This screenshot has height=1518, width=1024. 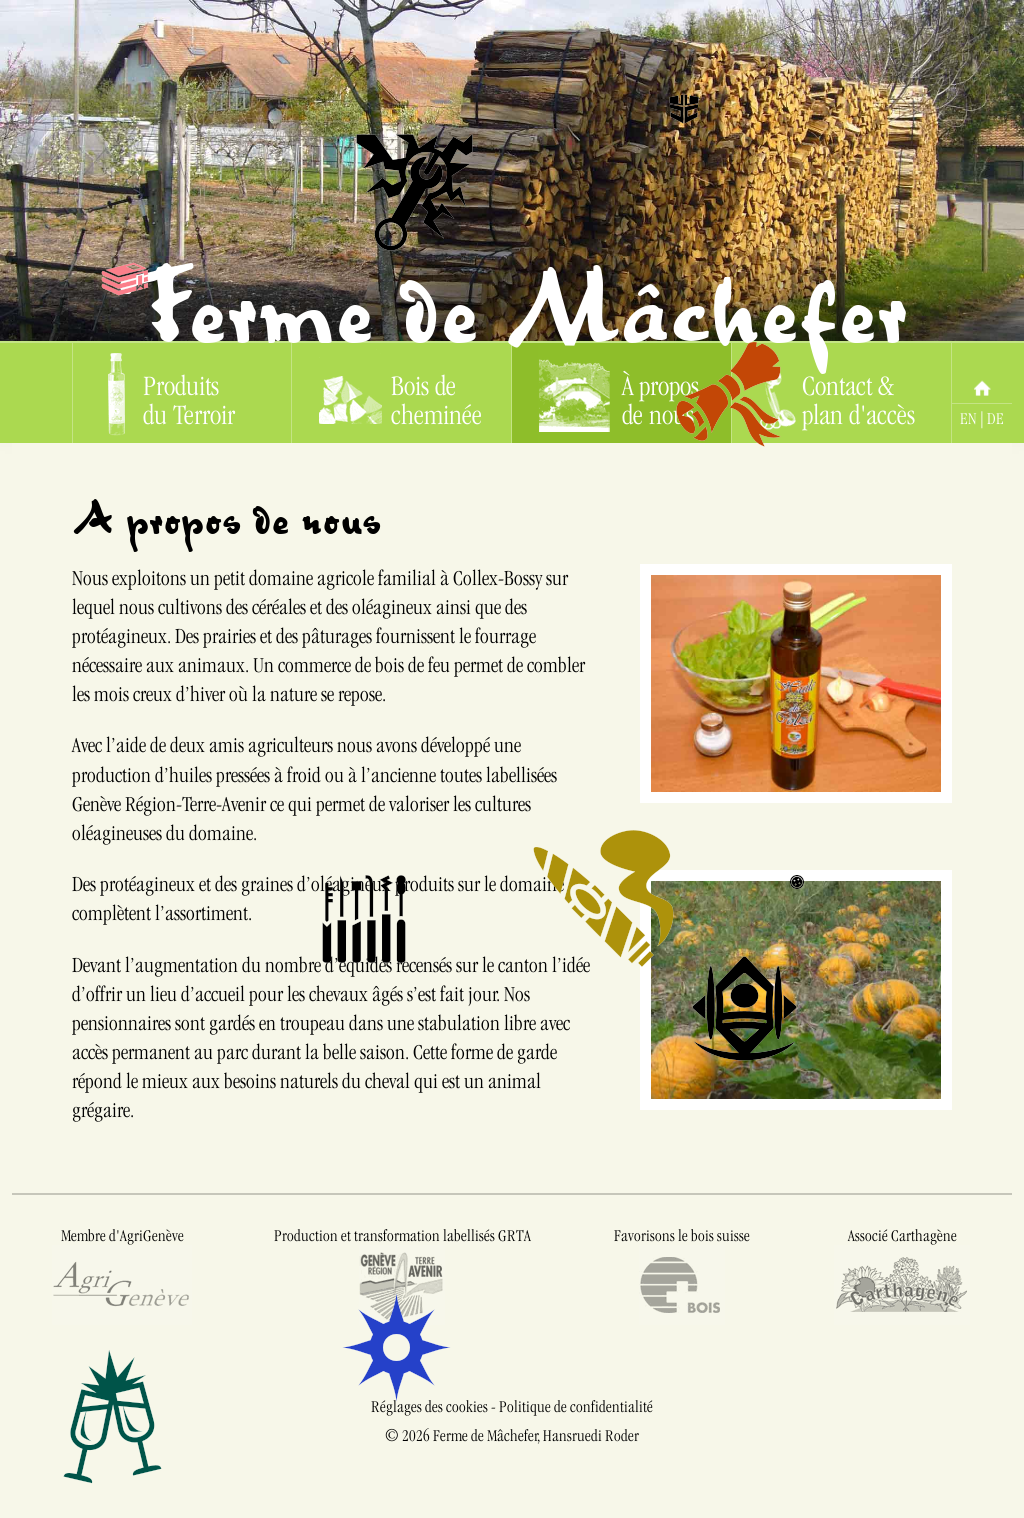 I want to click on indicates a hazard or danger zone in gameplay, so click(x=396, y=1347).